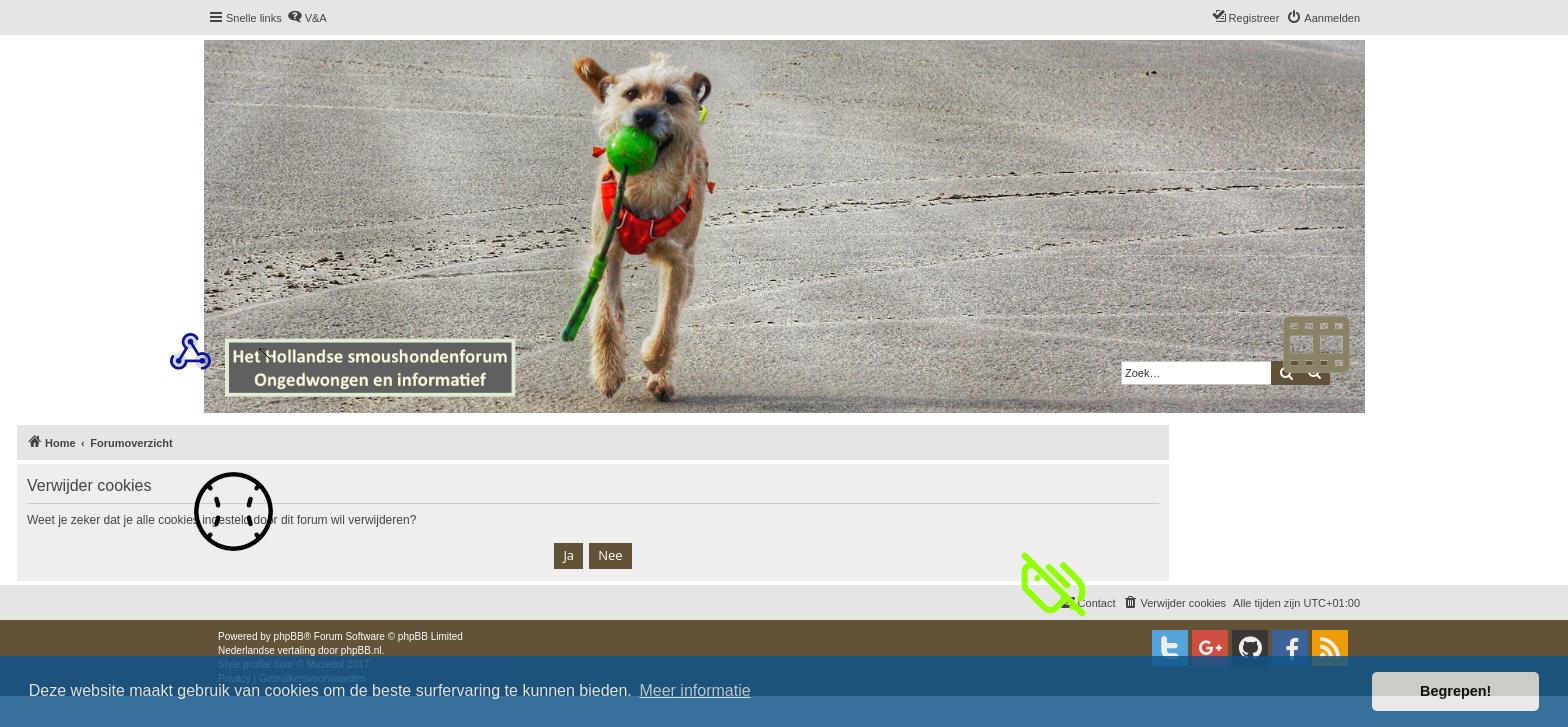 The image size is (1568, 727). What do you see at coordinates (1053, 584) in the screenshot?
I see `disable or remove tags` at bounding box center [1053, 584].